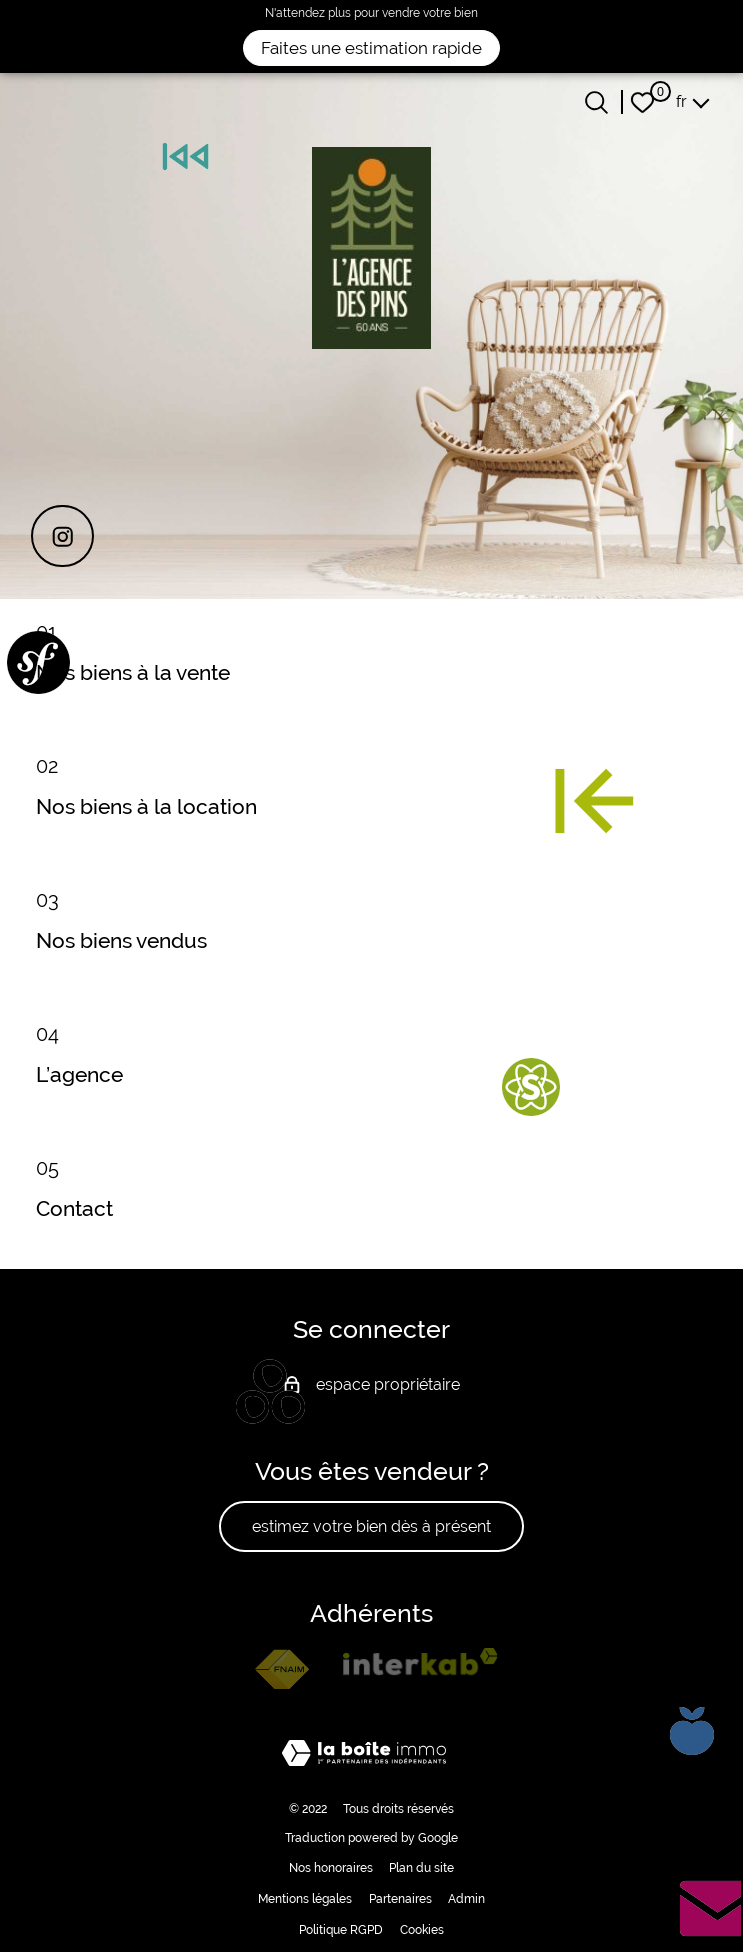 This screenshot has width=743, height=1952. What do you see at coordinates (270, 1391) in the screenshot?
I see `getx state management framework logo` at bounding box center [270, 1391].